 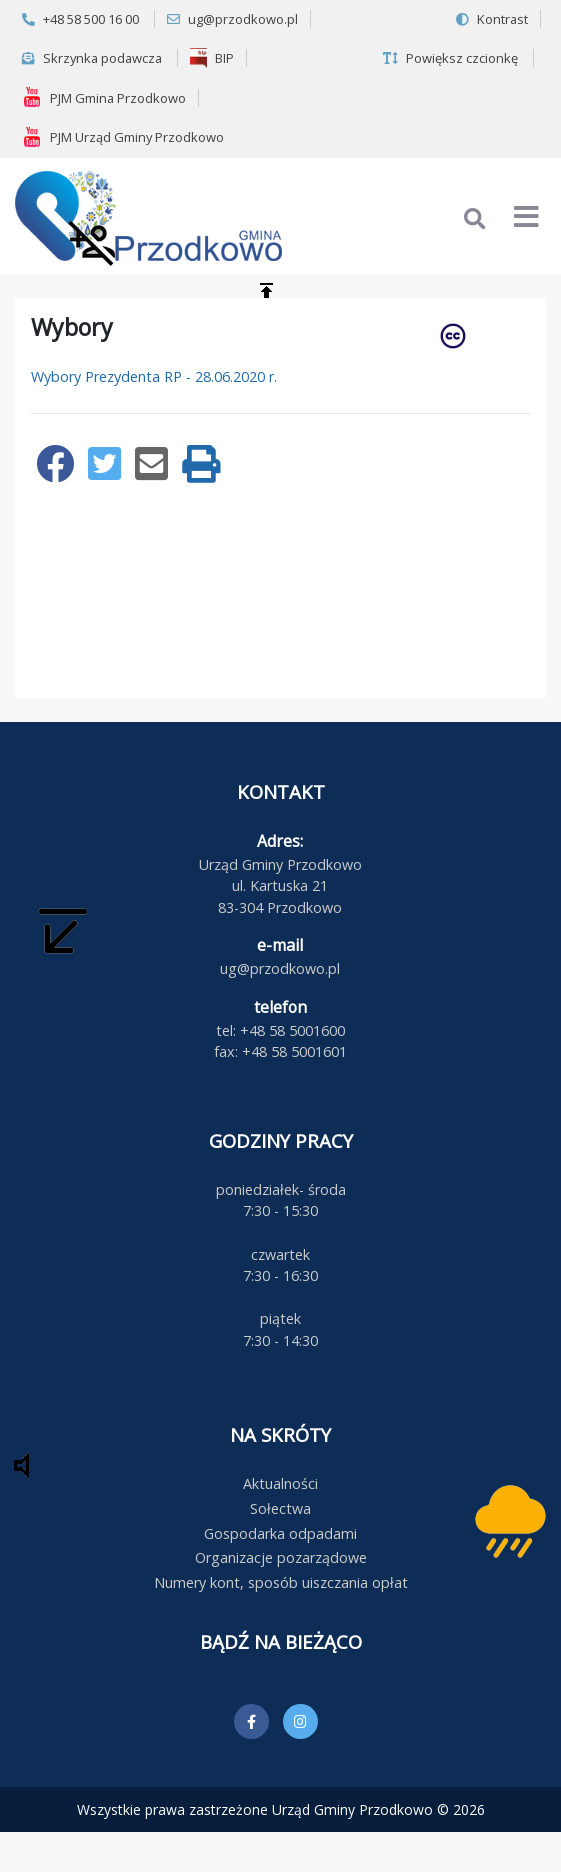 I want to click on publish or upload content, so click(x=266, y=290).